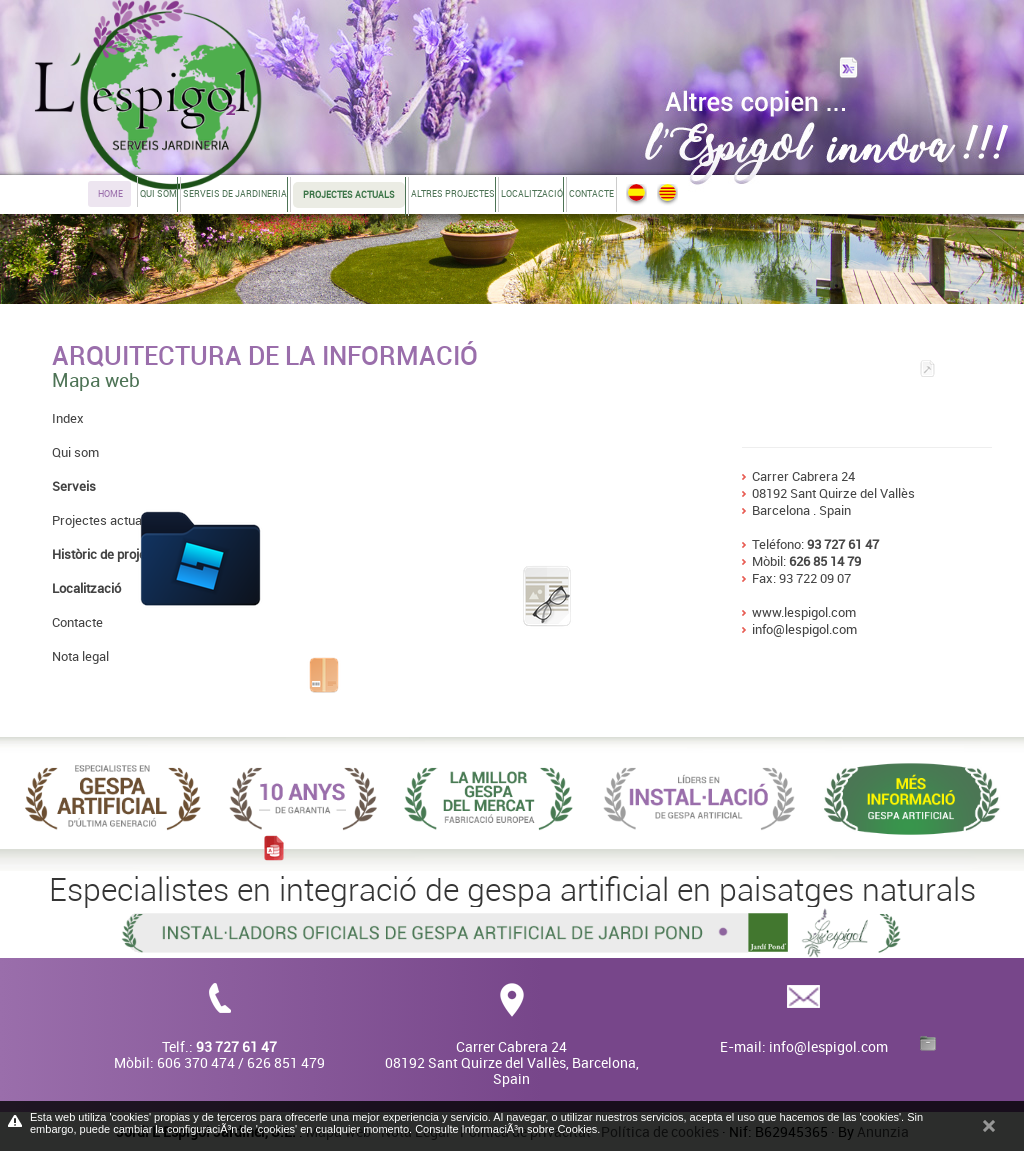 This screenshot has width=1024, height=1151. I want to click on open the documents app, so click(547, 596).